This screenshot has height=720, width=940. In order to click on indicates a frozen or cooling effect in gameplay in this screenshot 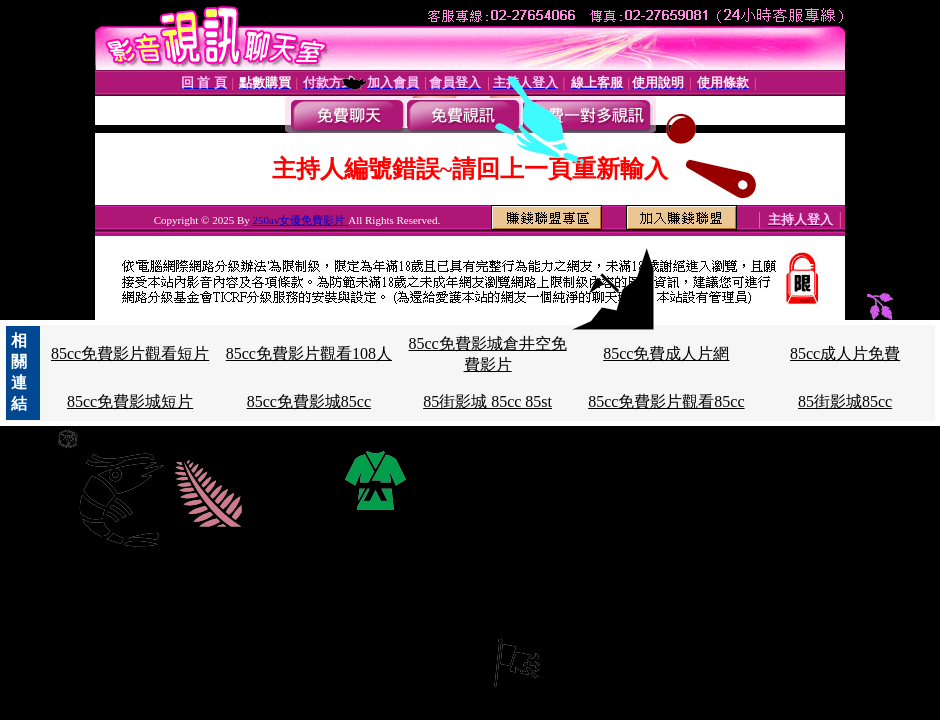, I will do `click(68, 439)`.